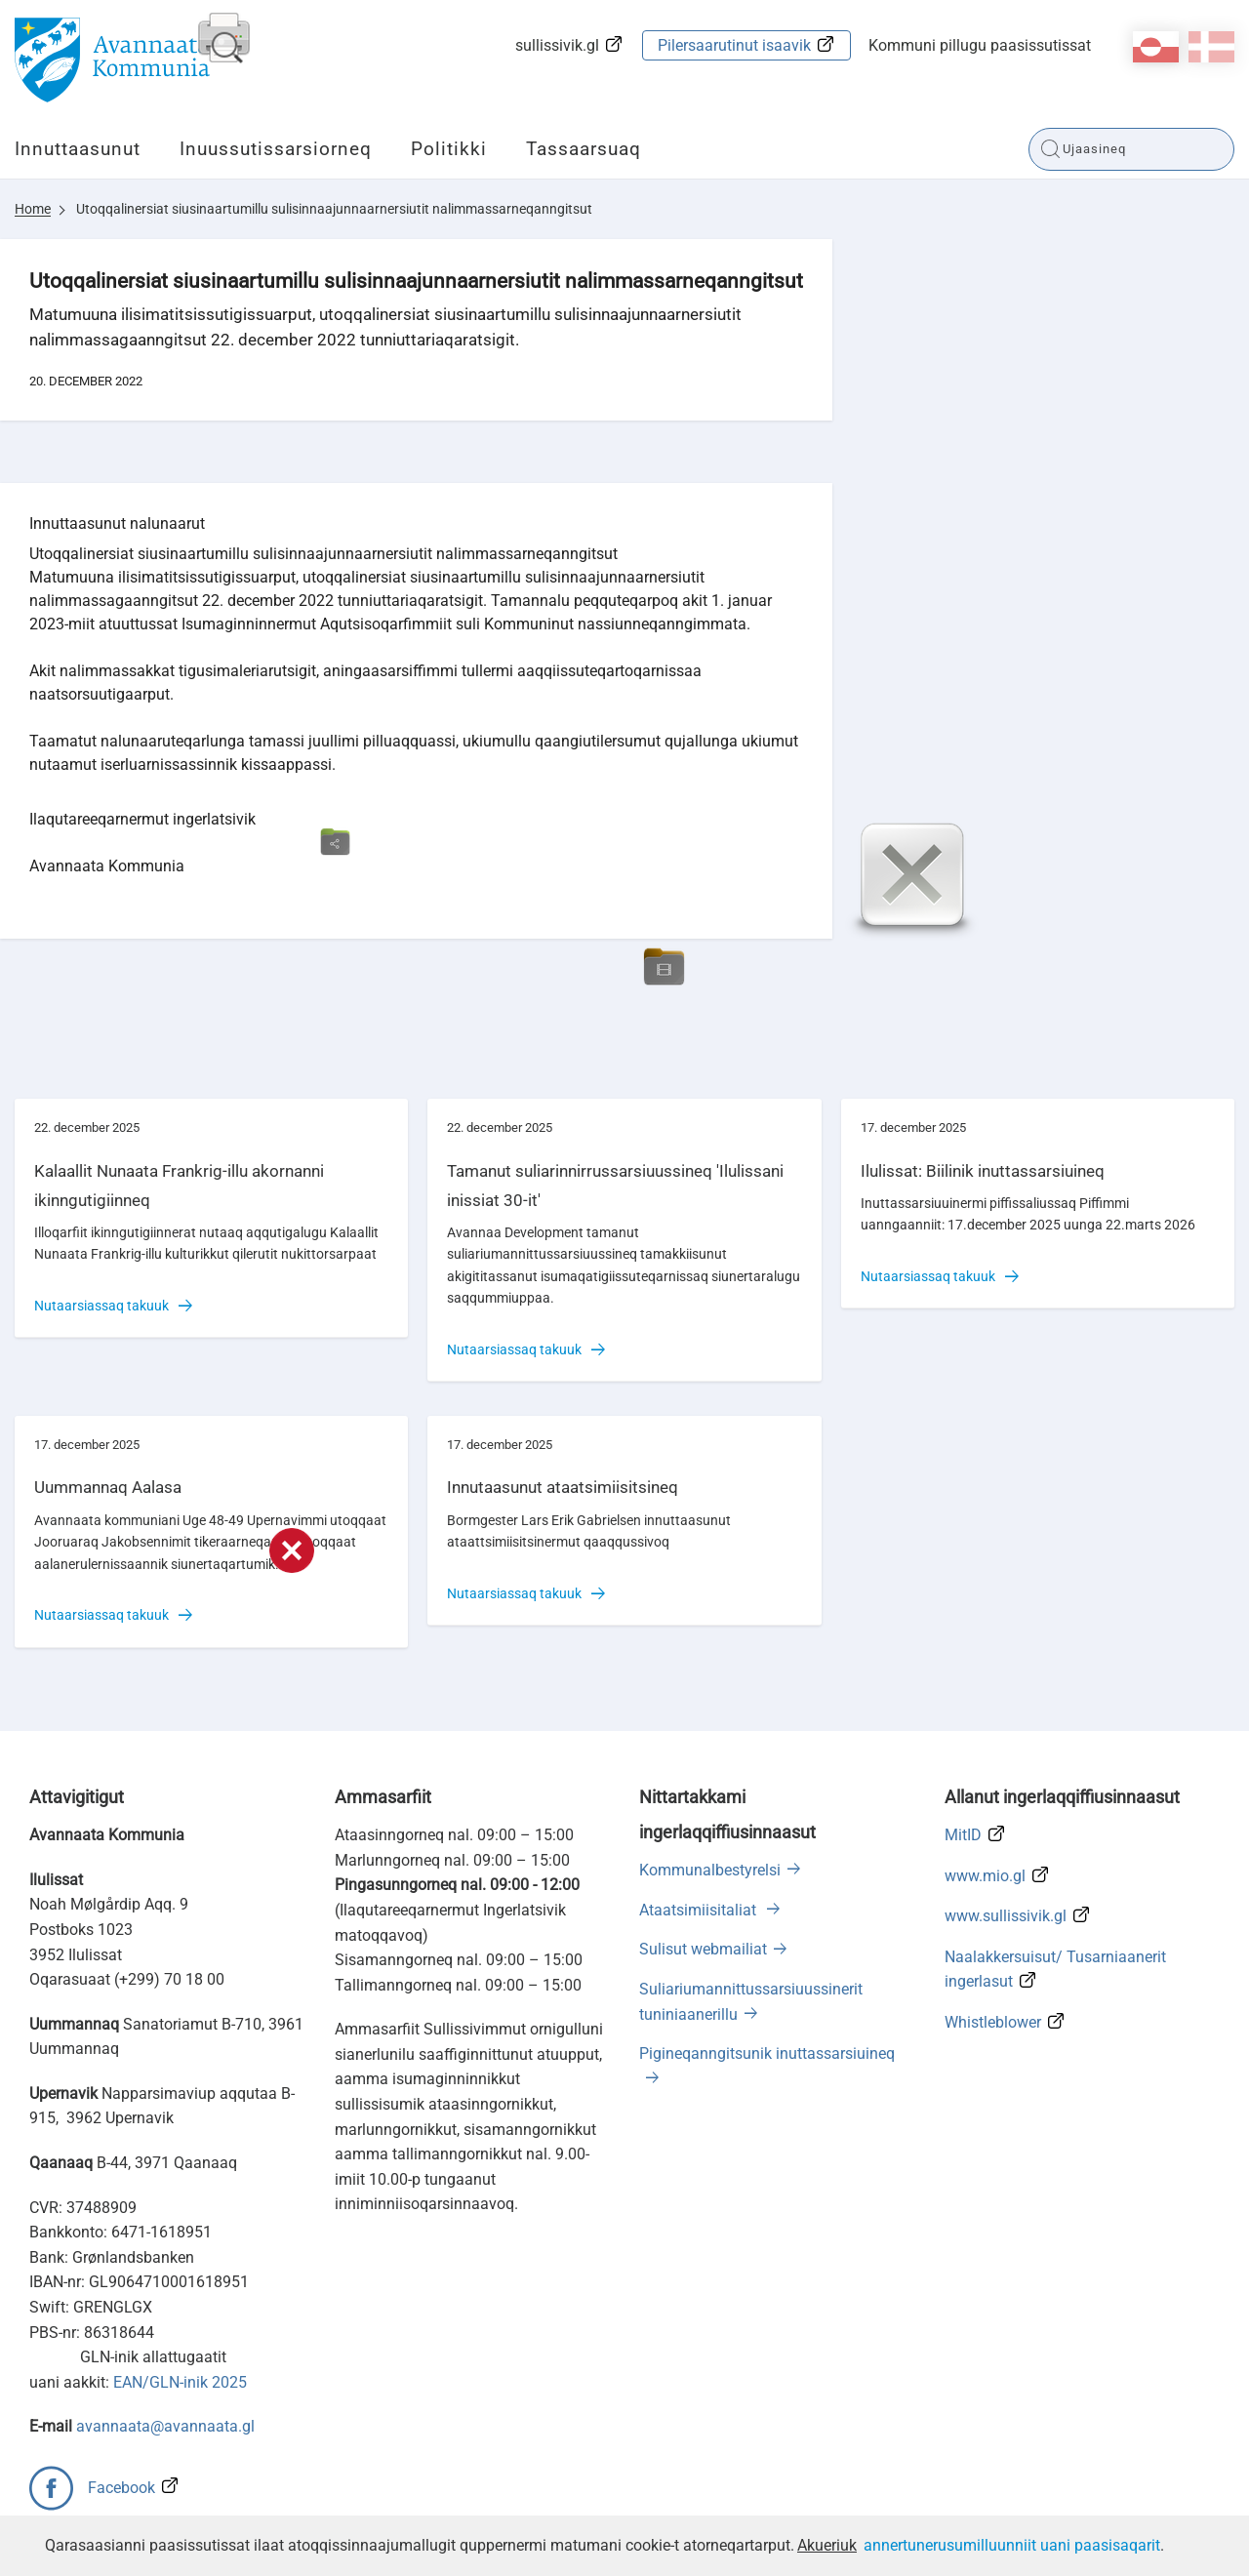  Describe the element at coordinates (335, 841) in the screenshot. I see `open your public shared folder` at that location.